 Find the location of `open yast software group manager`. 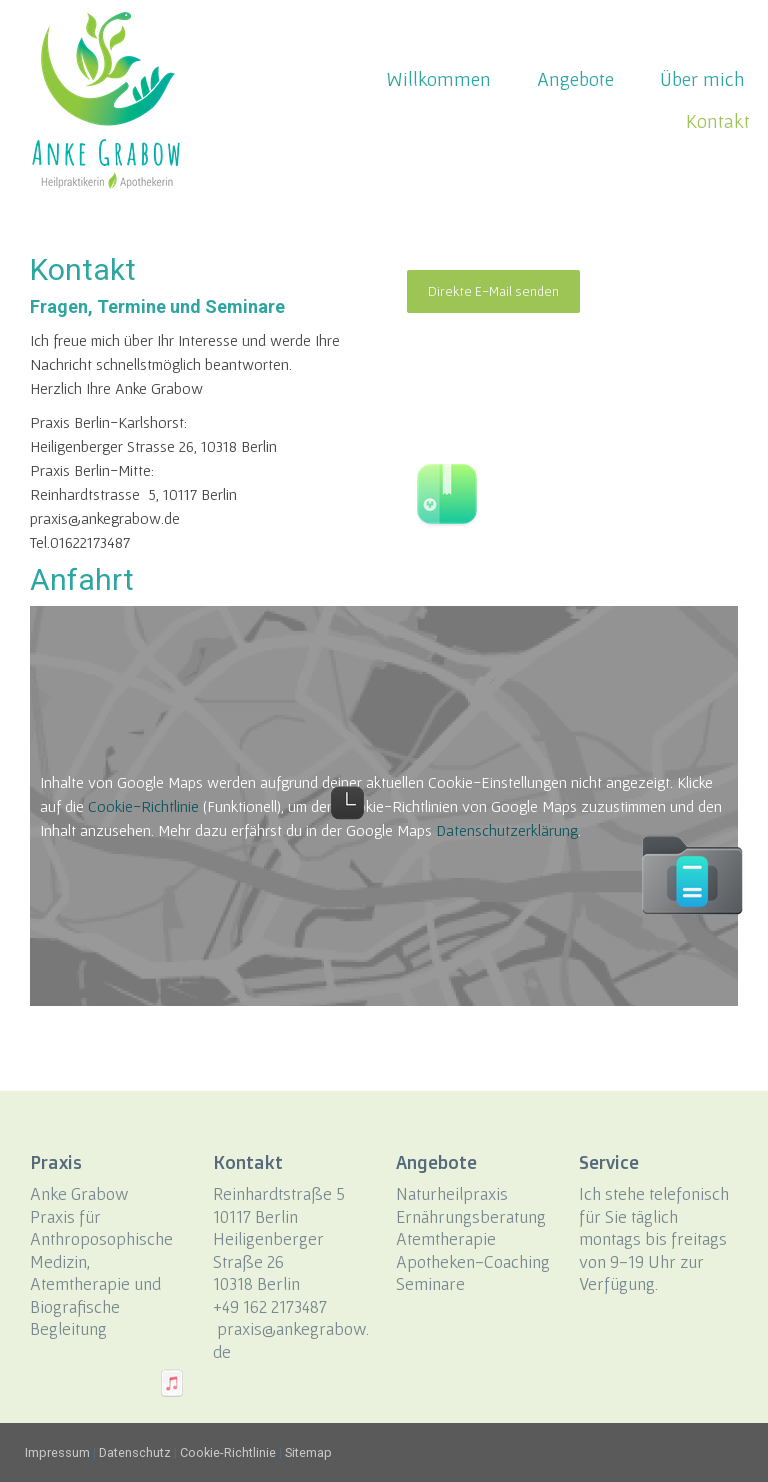

open yast software group manager is located at coordinates (447, 494).